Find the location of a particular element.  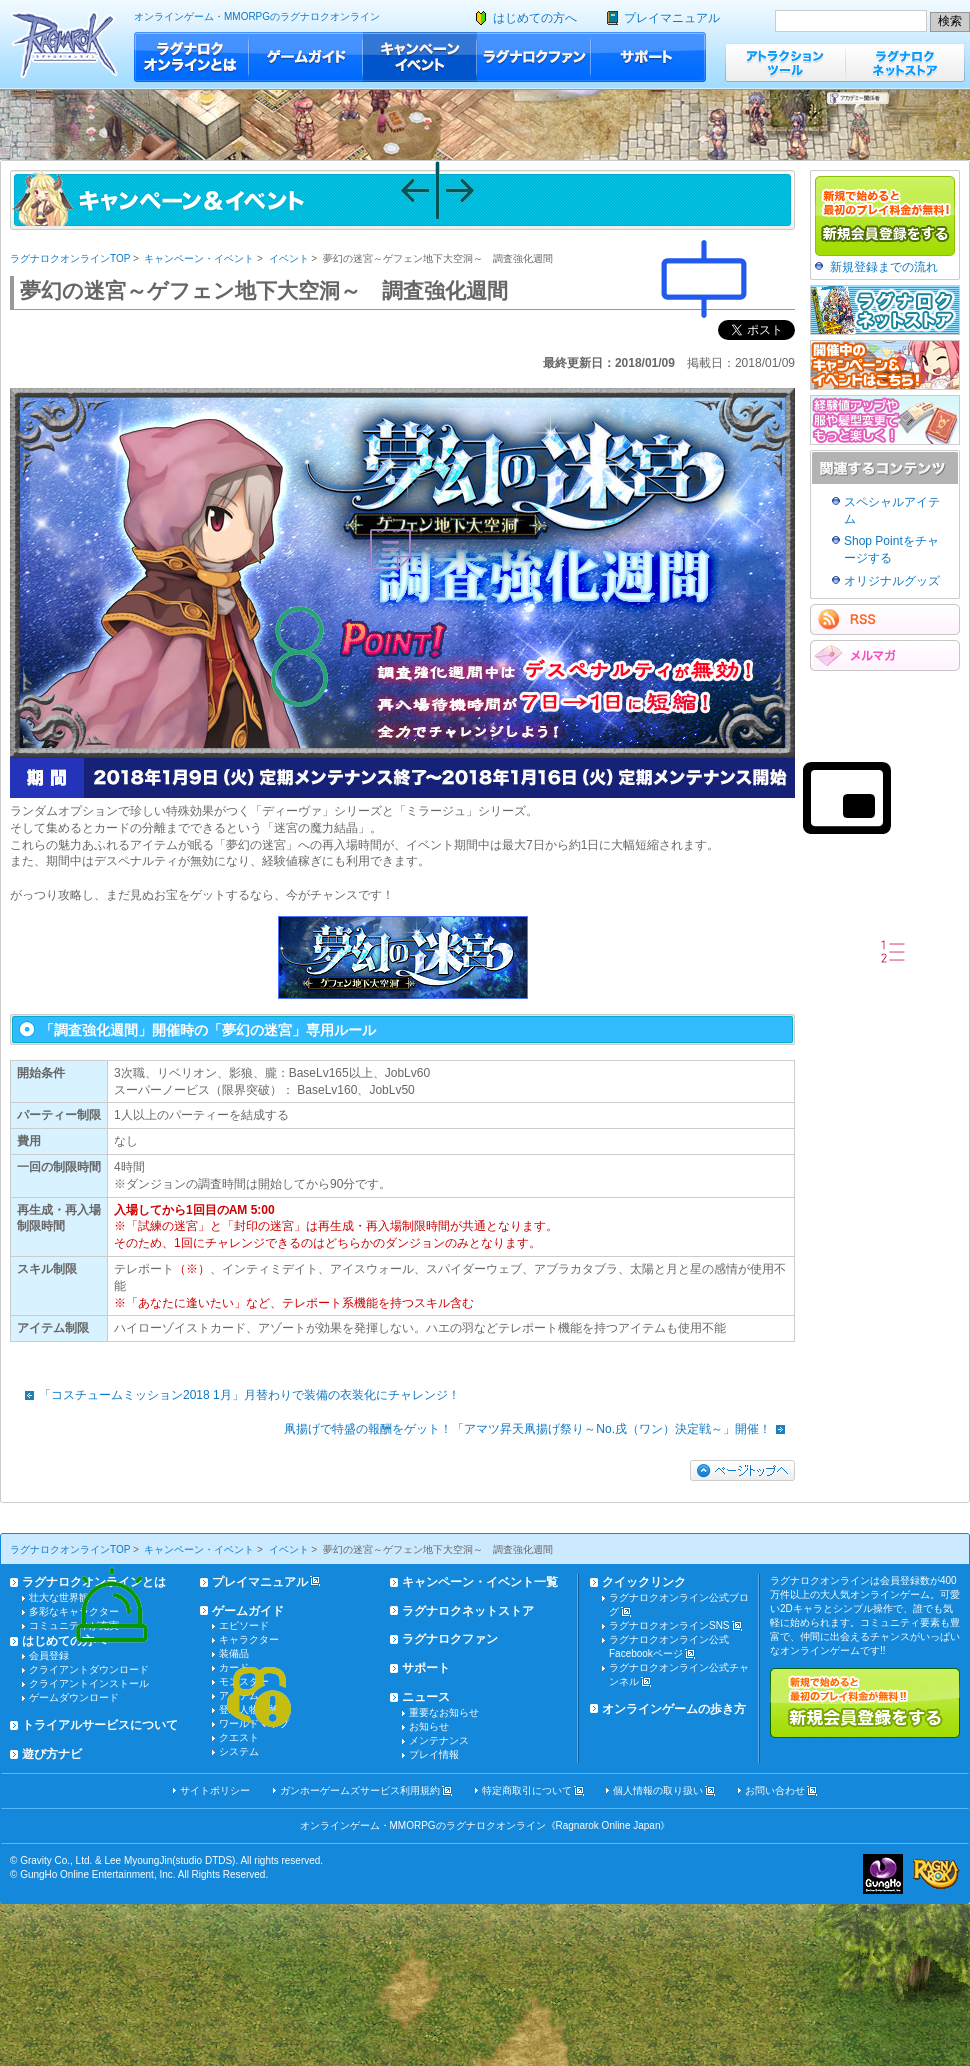

indicates a warning or issue with GitHub Copilot is located at coordinates (259, 1695).